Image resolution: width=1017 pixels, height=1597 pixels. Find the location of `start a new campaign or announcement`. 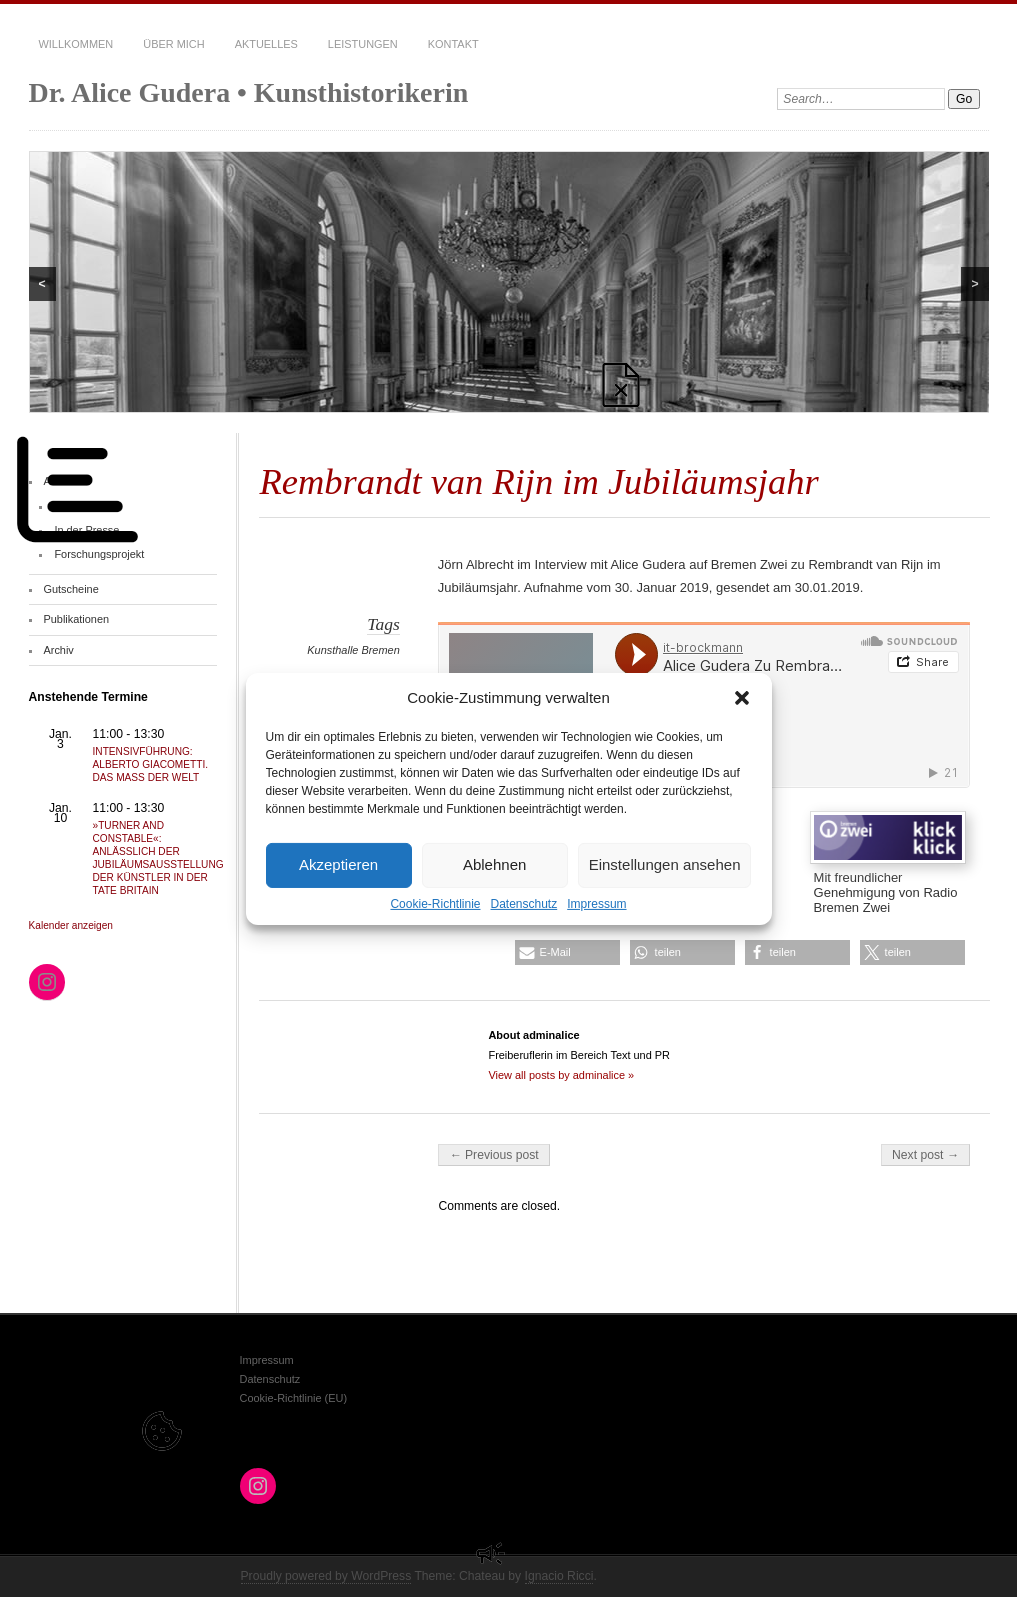

start a new campaign or announcement is located at coordinates (490, 1553).